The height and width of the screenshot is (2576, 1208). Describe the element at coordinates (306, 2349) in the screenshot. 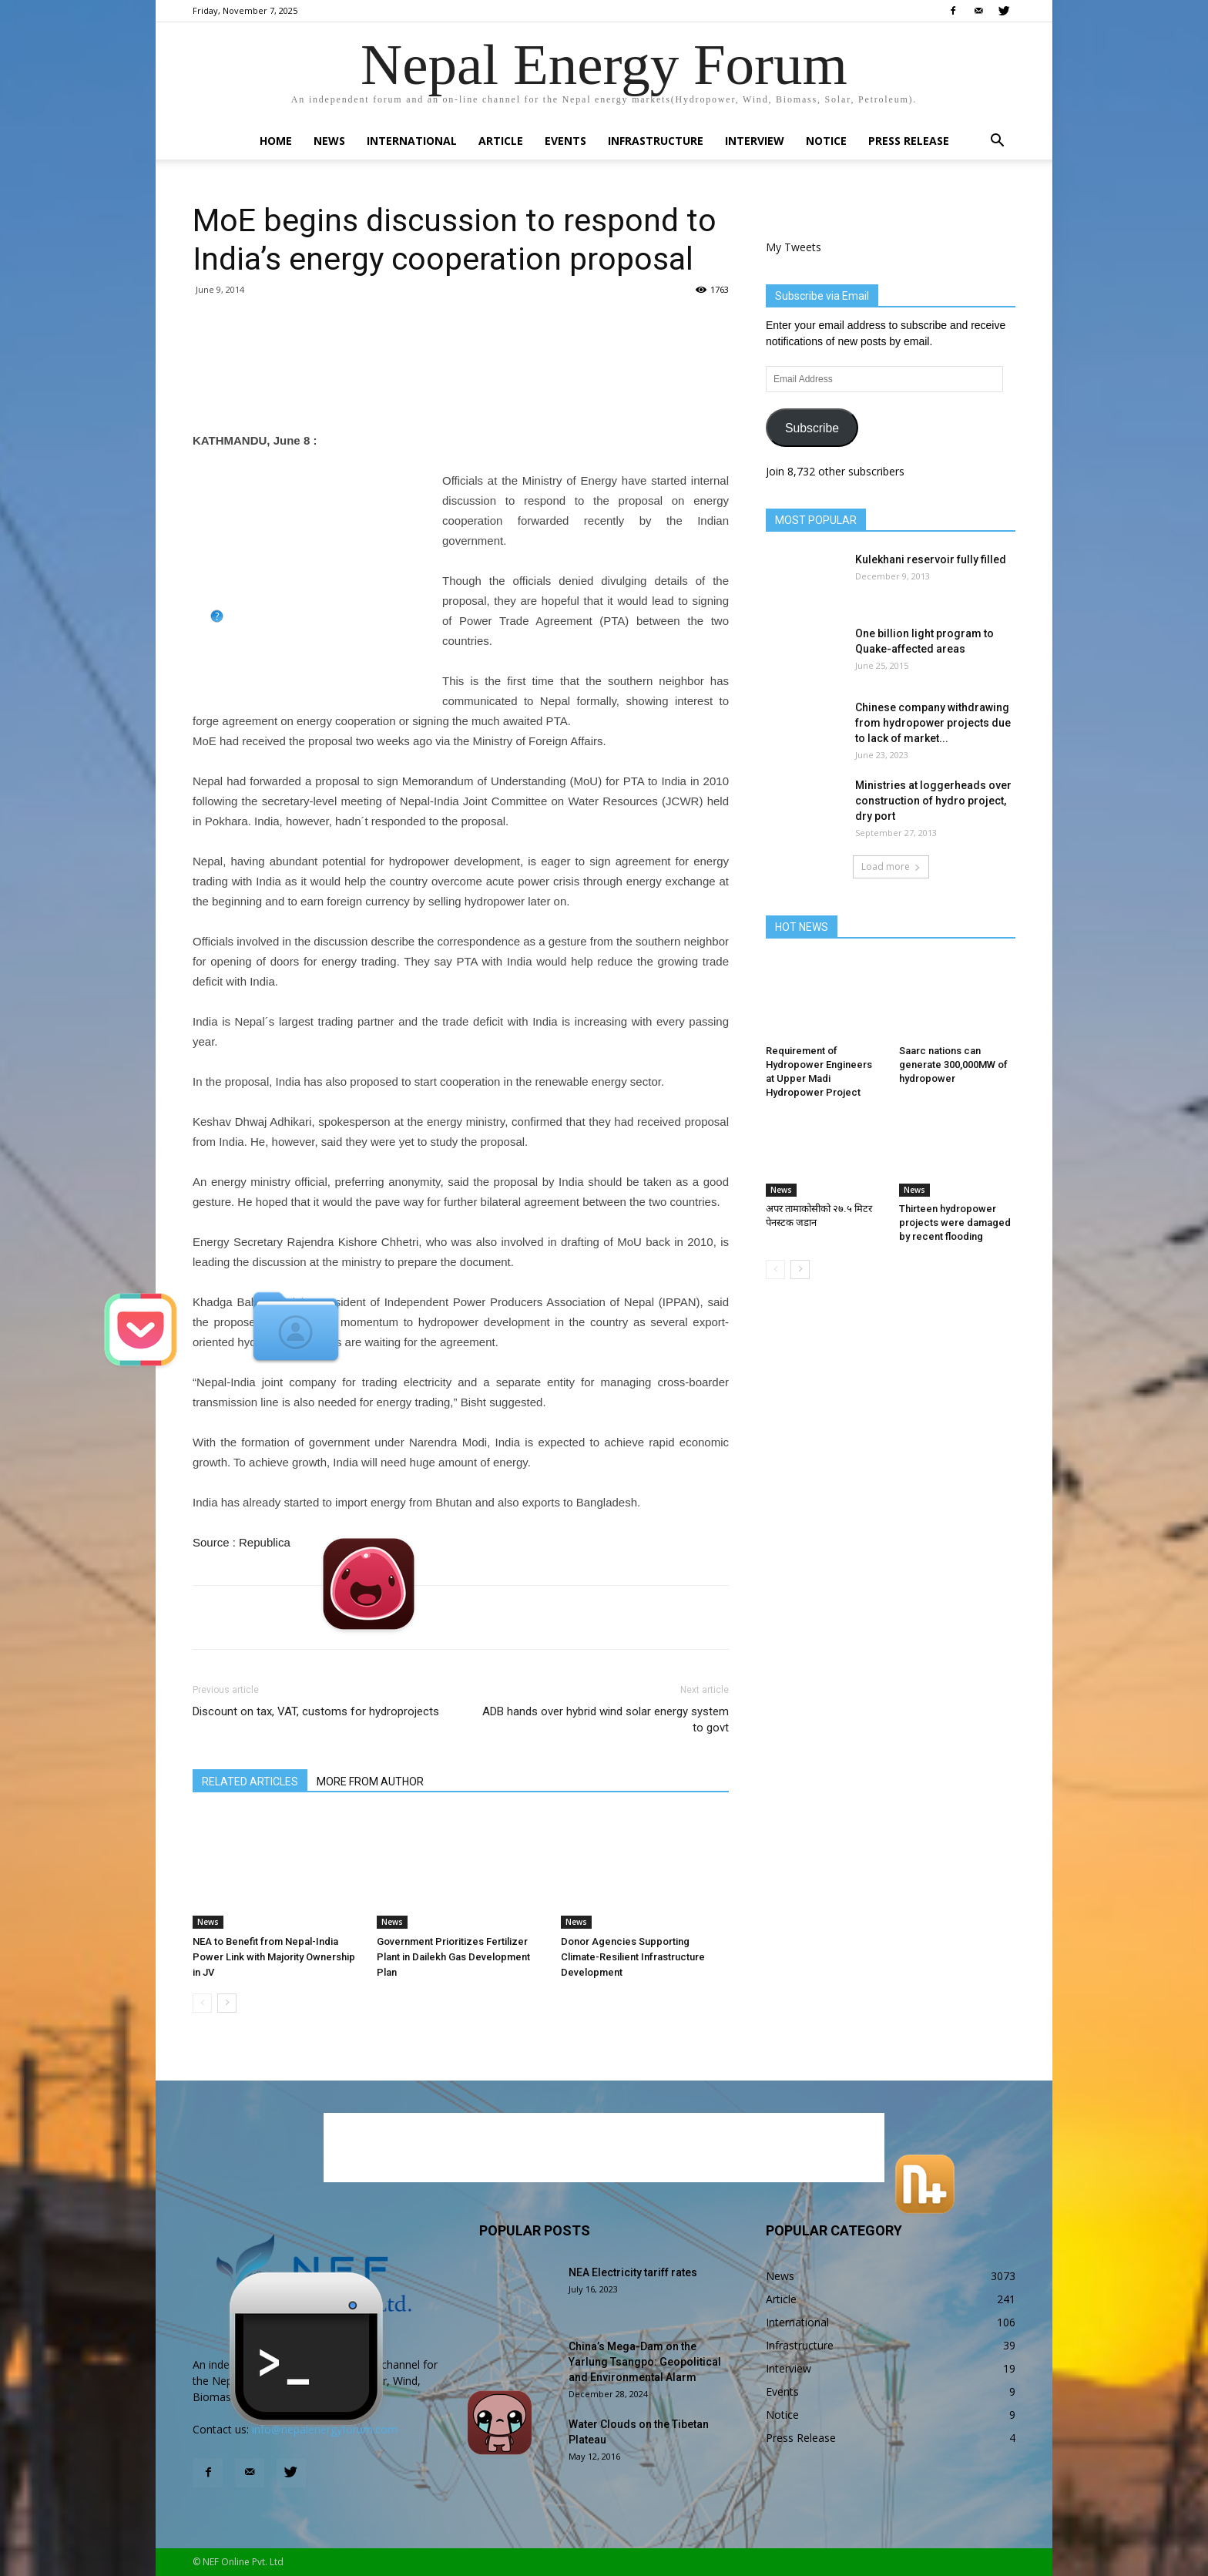

I see `open yakuake drop-down terminal` at that location.